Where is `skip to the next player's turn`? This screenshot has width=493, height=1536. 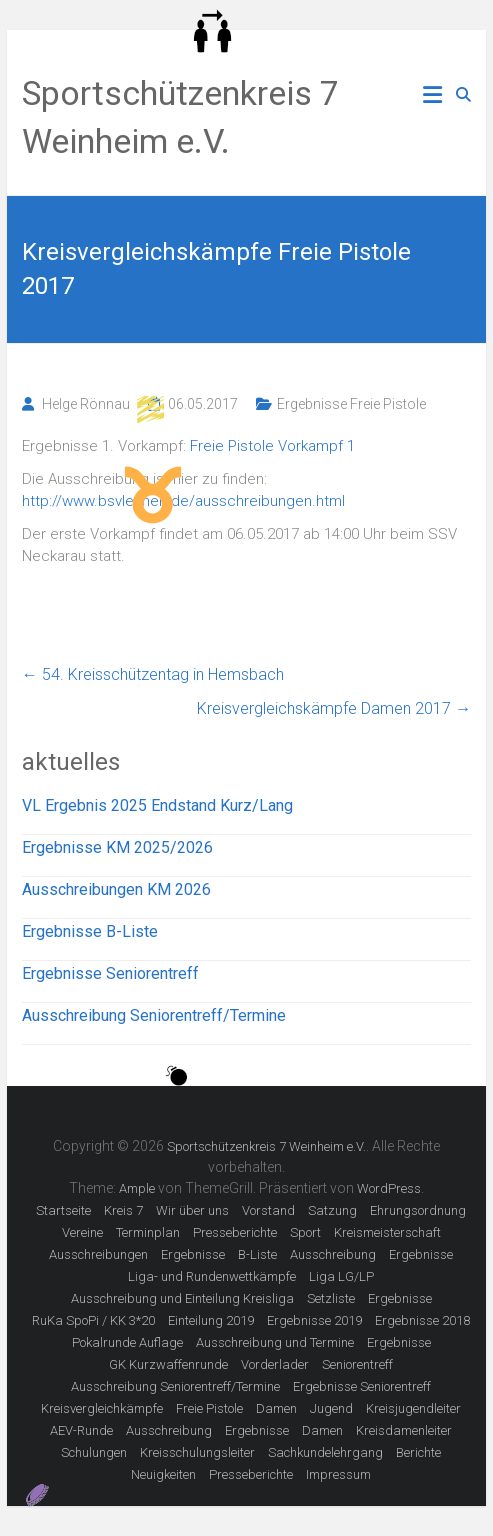
skip to the next player's turn is located at coordinates (212, 31).